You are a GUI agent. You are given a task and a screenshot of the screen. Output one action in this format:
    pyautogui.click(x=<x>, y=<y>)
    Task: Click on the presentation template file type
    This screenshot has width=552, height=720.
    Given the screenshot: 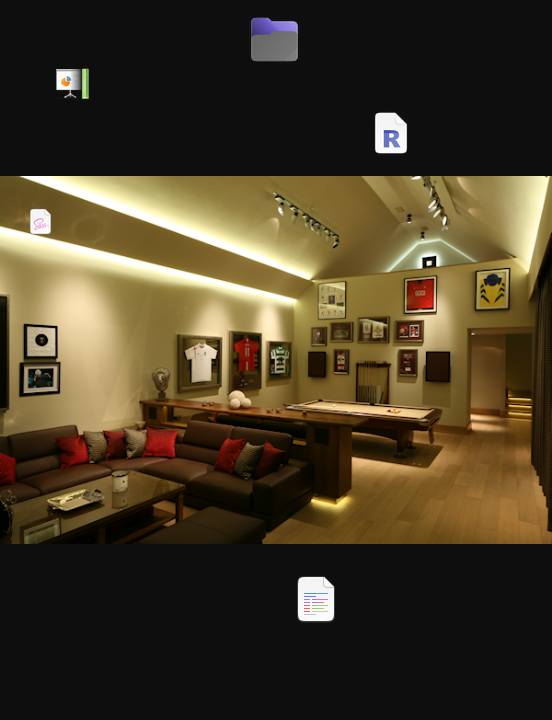 What is the action you would take?
    pyautogui.click(x=72, y=83)
    